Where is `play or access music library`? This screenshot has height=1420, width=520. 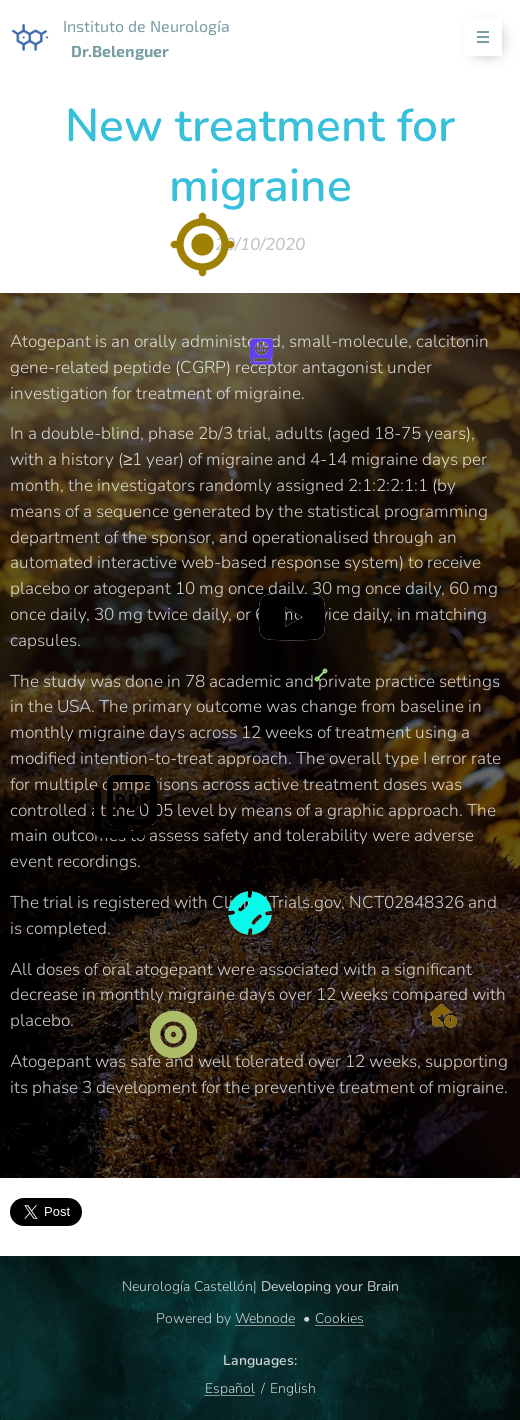
play or access music library is located at coordinates (173, 1034).